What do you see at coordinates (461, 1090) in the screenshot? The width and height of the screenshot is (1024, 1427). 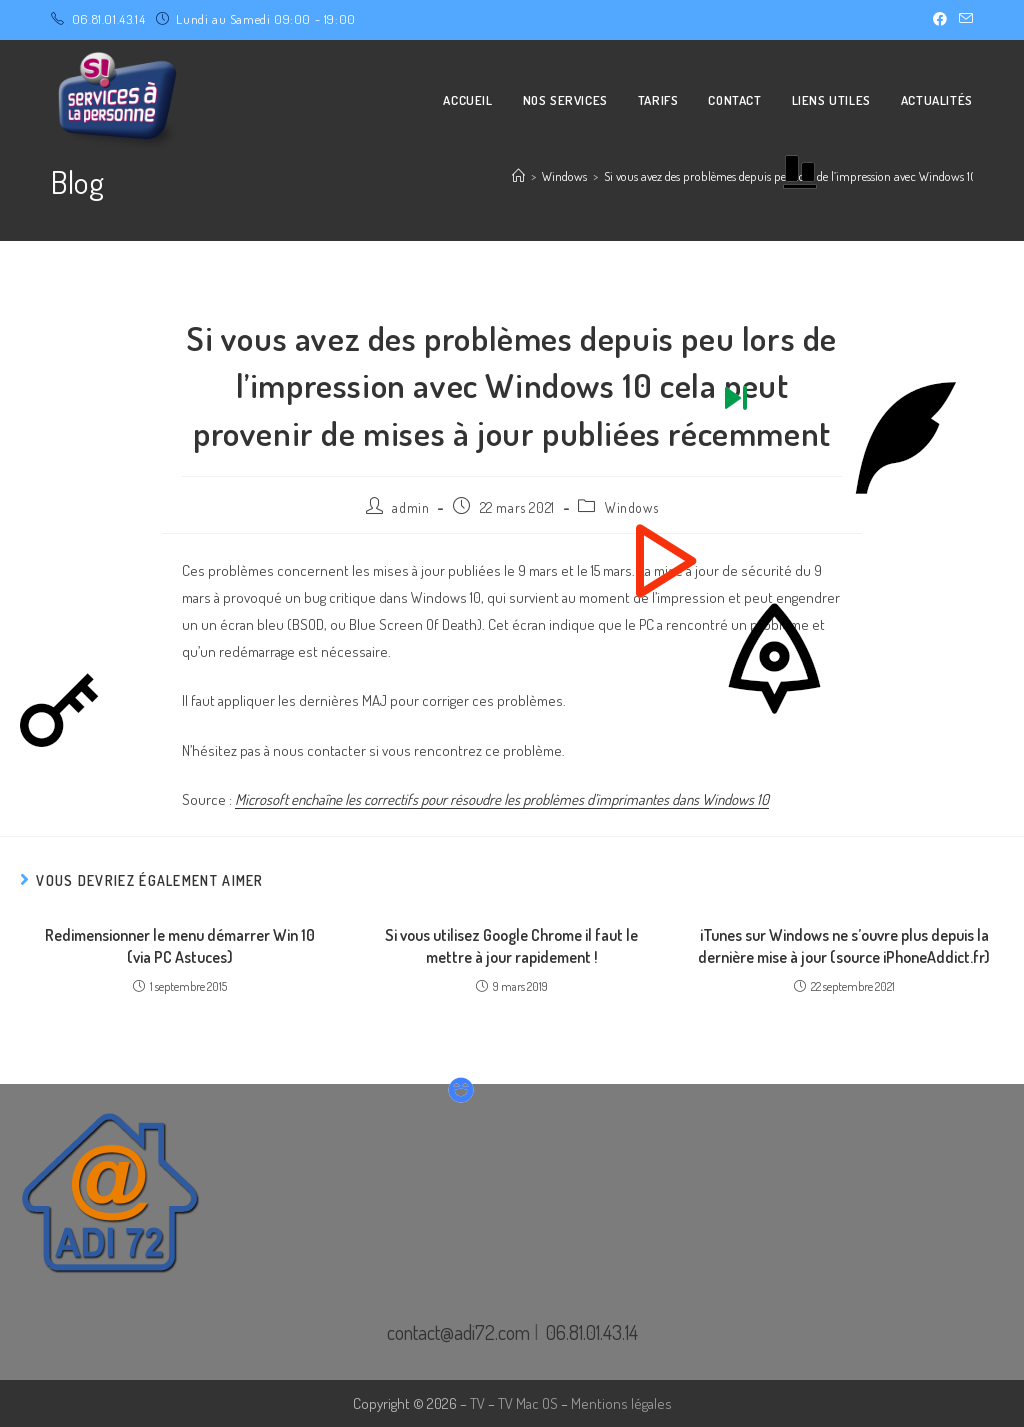 I see `react with laughter to a message` at bounding box center [461, 1090].